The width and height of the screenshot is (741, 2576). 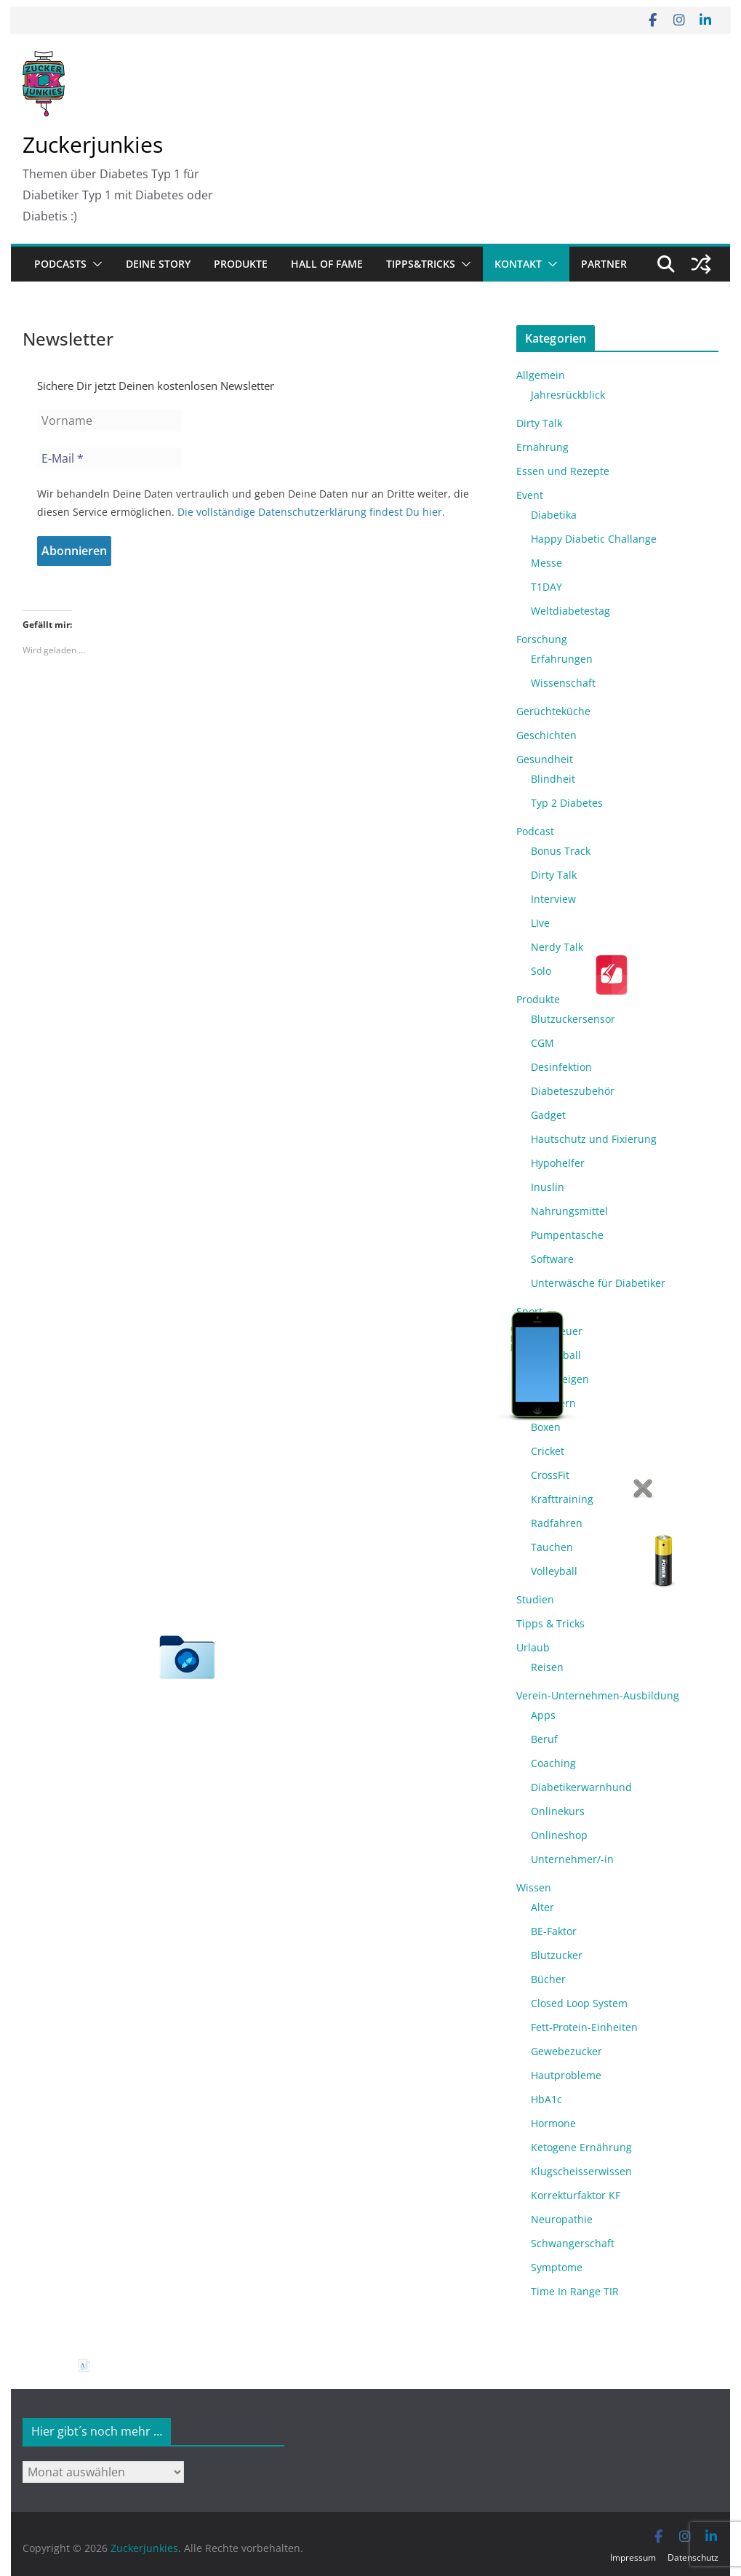 What do you see at coordinates (537, 1366) in the screenshot?
I see `manage connected iPhone 5c device` at bounding box center [537, 1366].